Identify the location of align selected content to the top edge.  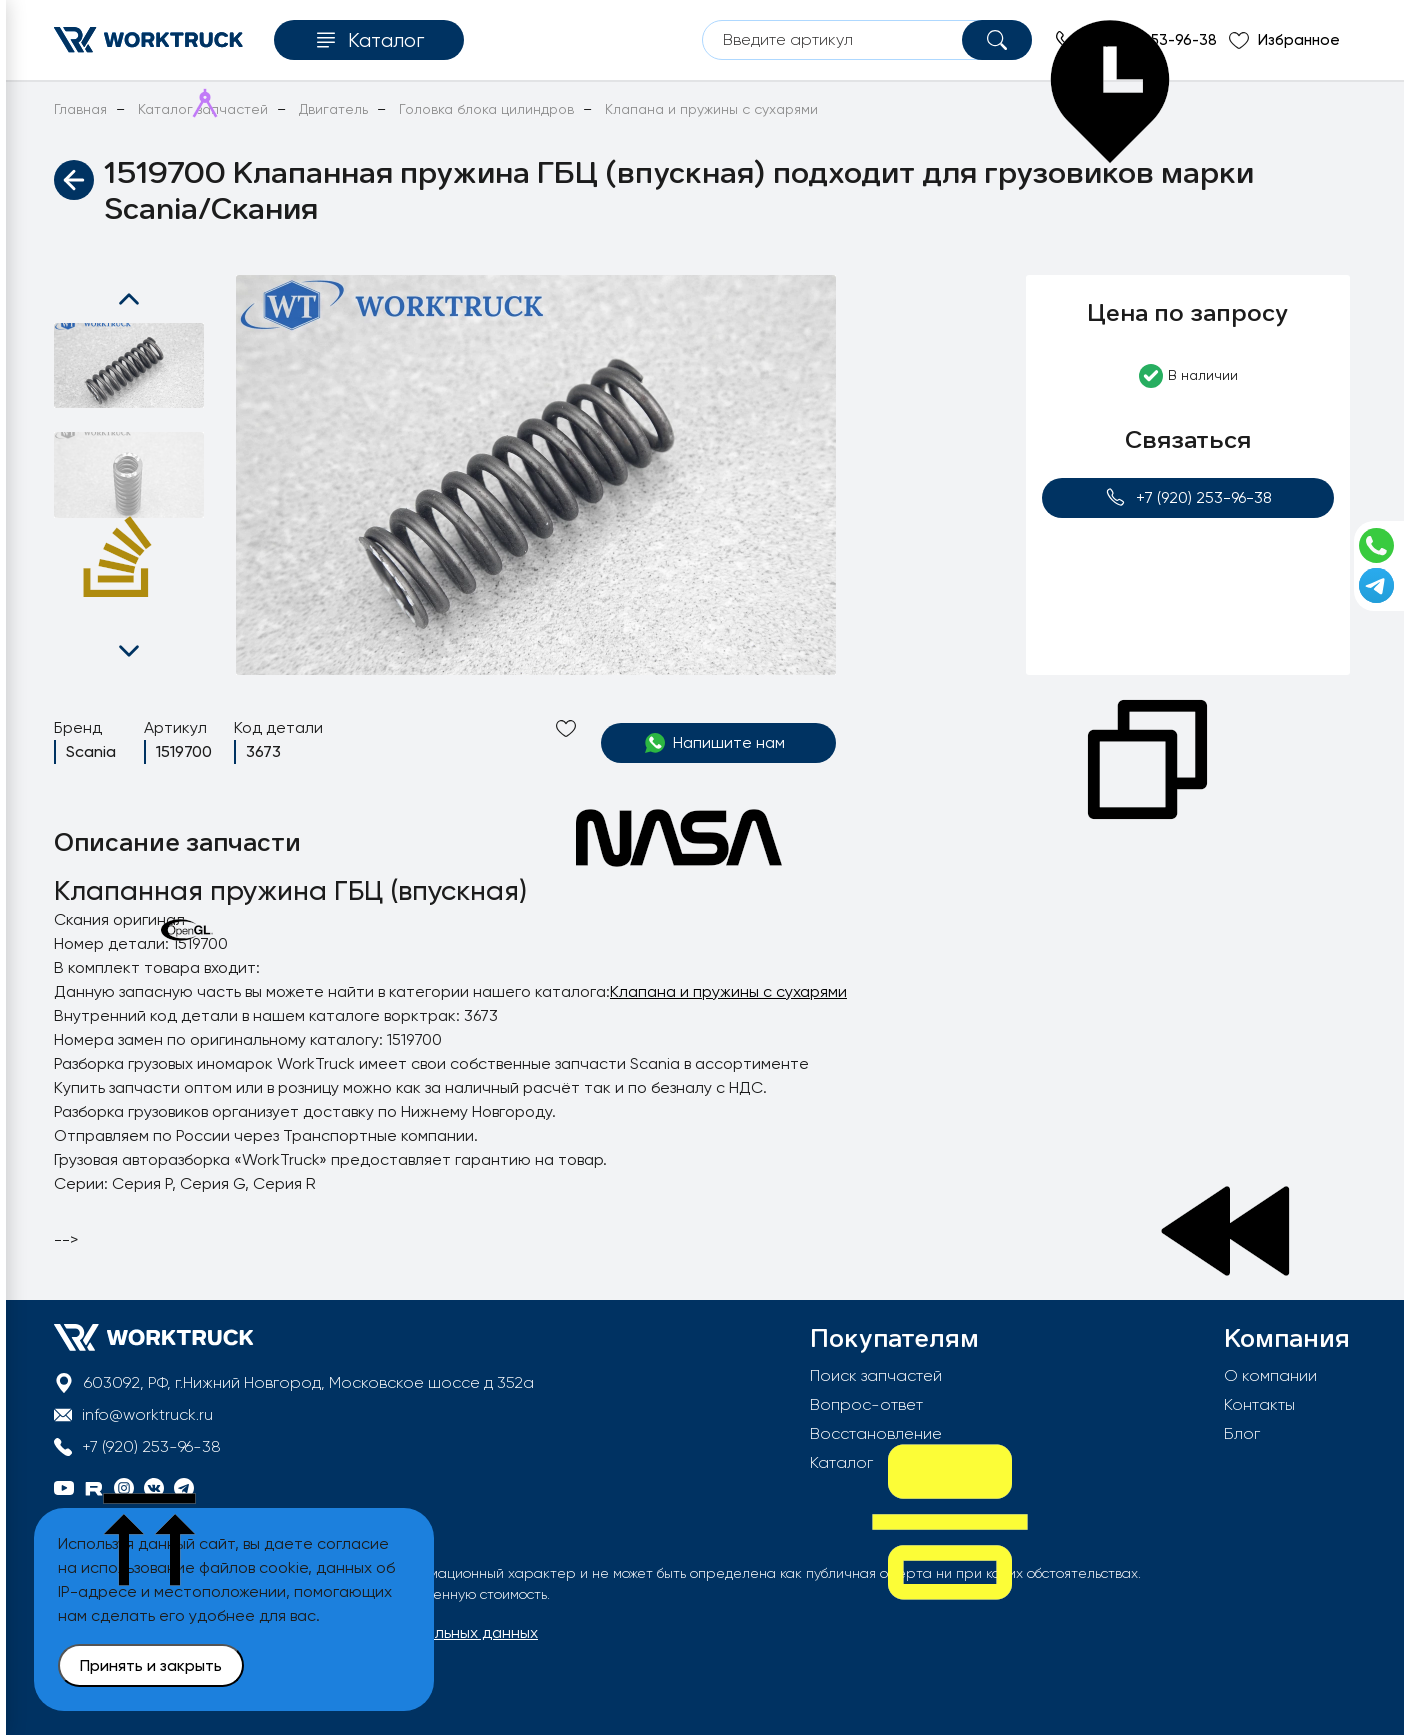
(149, 1539).